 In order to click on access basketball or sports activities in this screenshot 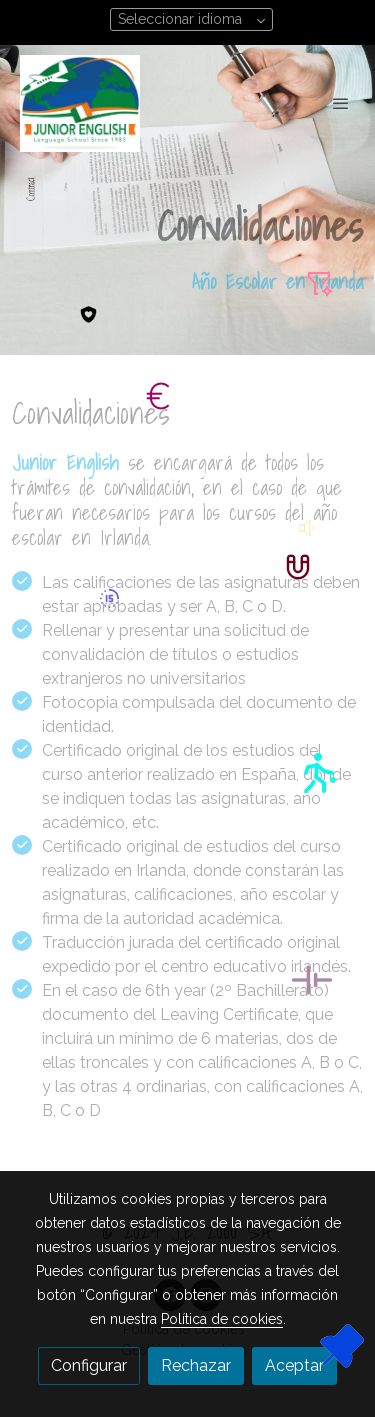, I will do `click(320, 773)`.